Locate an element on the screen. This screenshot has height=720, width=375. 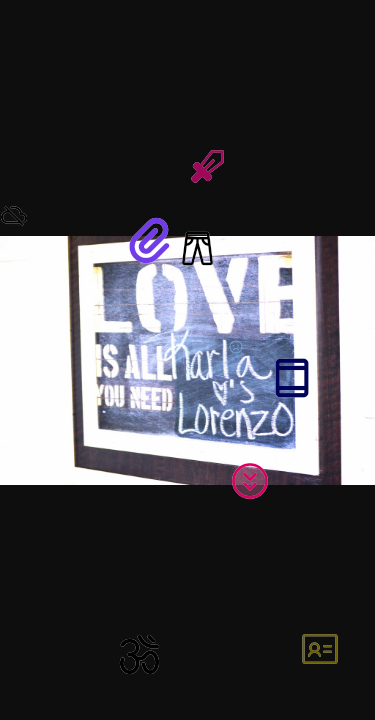
view your profile or account information is located at coordinates (320, 649).